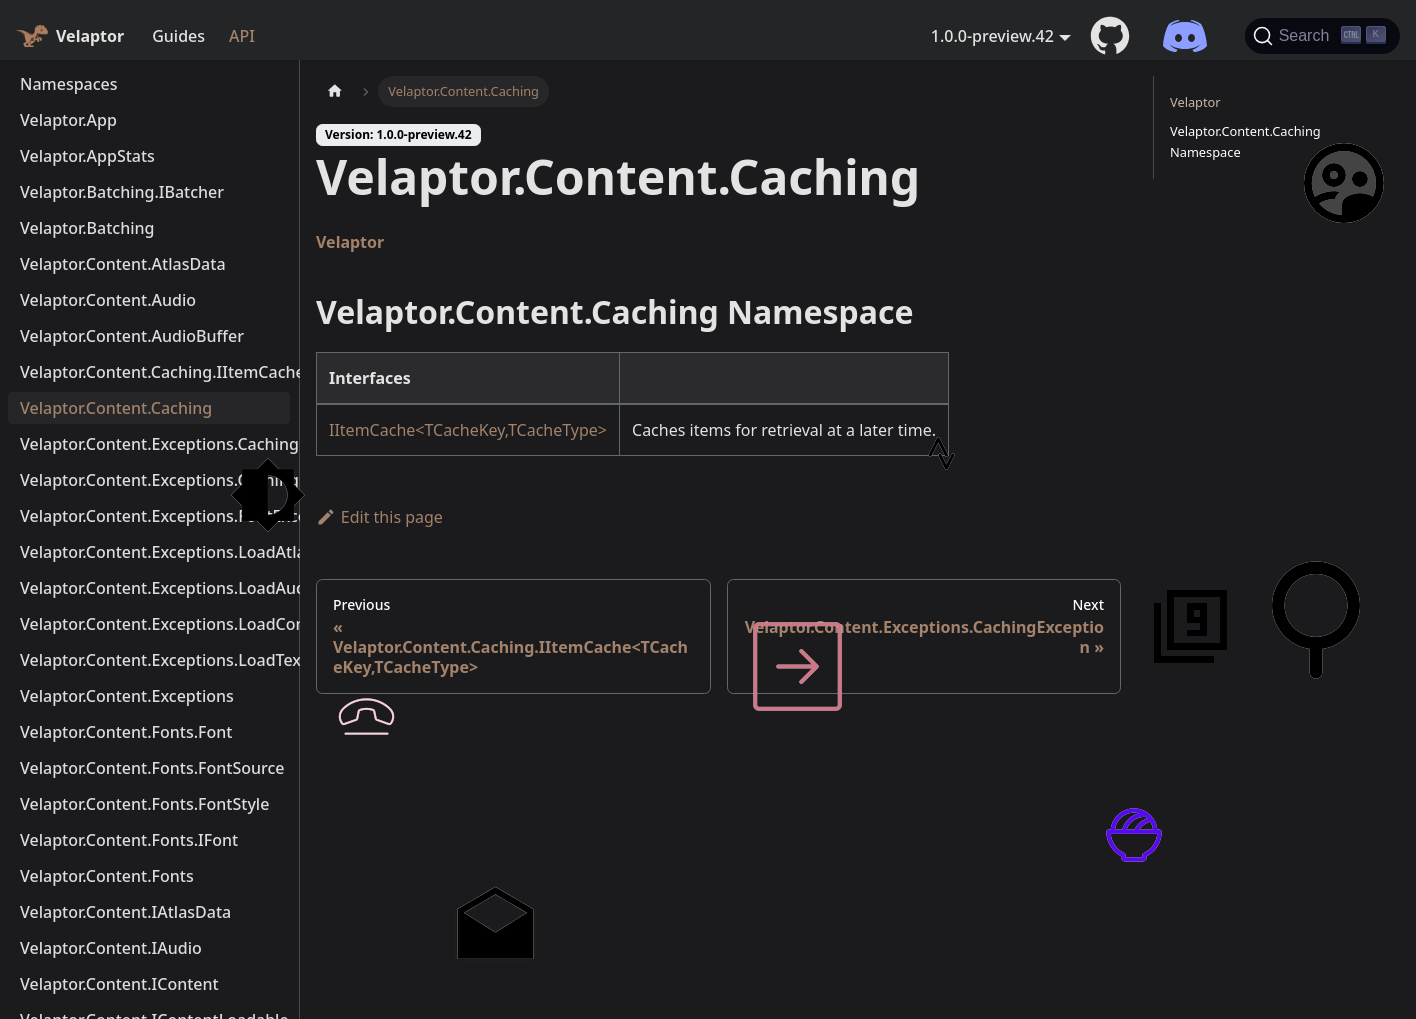 Image resolution: width=1416 pixels, height=1019 pixels. I want to click on end the current call, so click(366, 716).